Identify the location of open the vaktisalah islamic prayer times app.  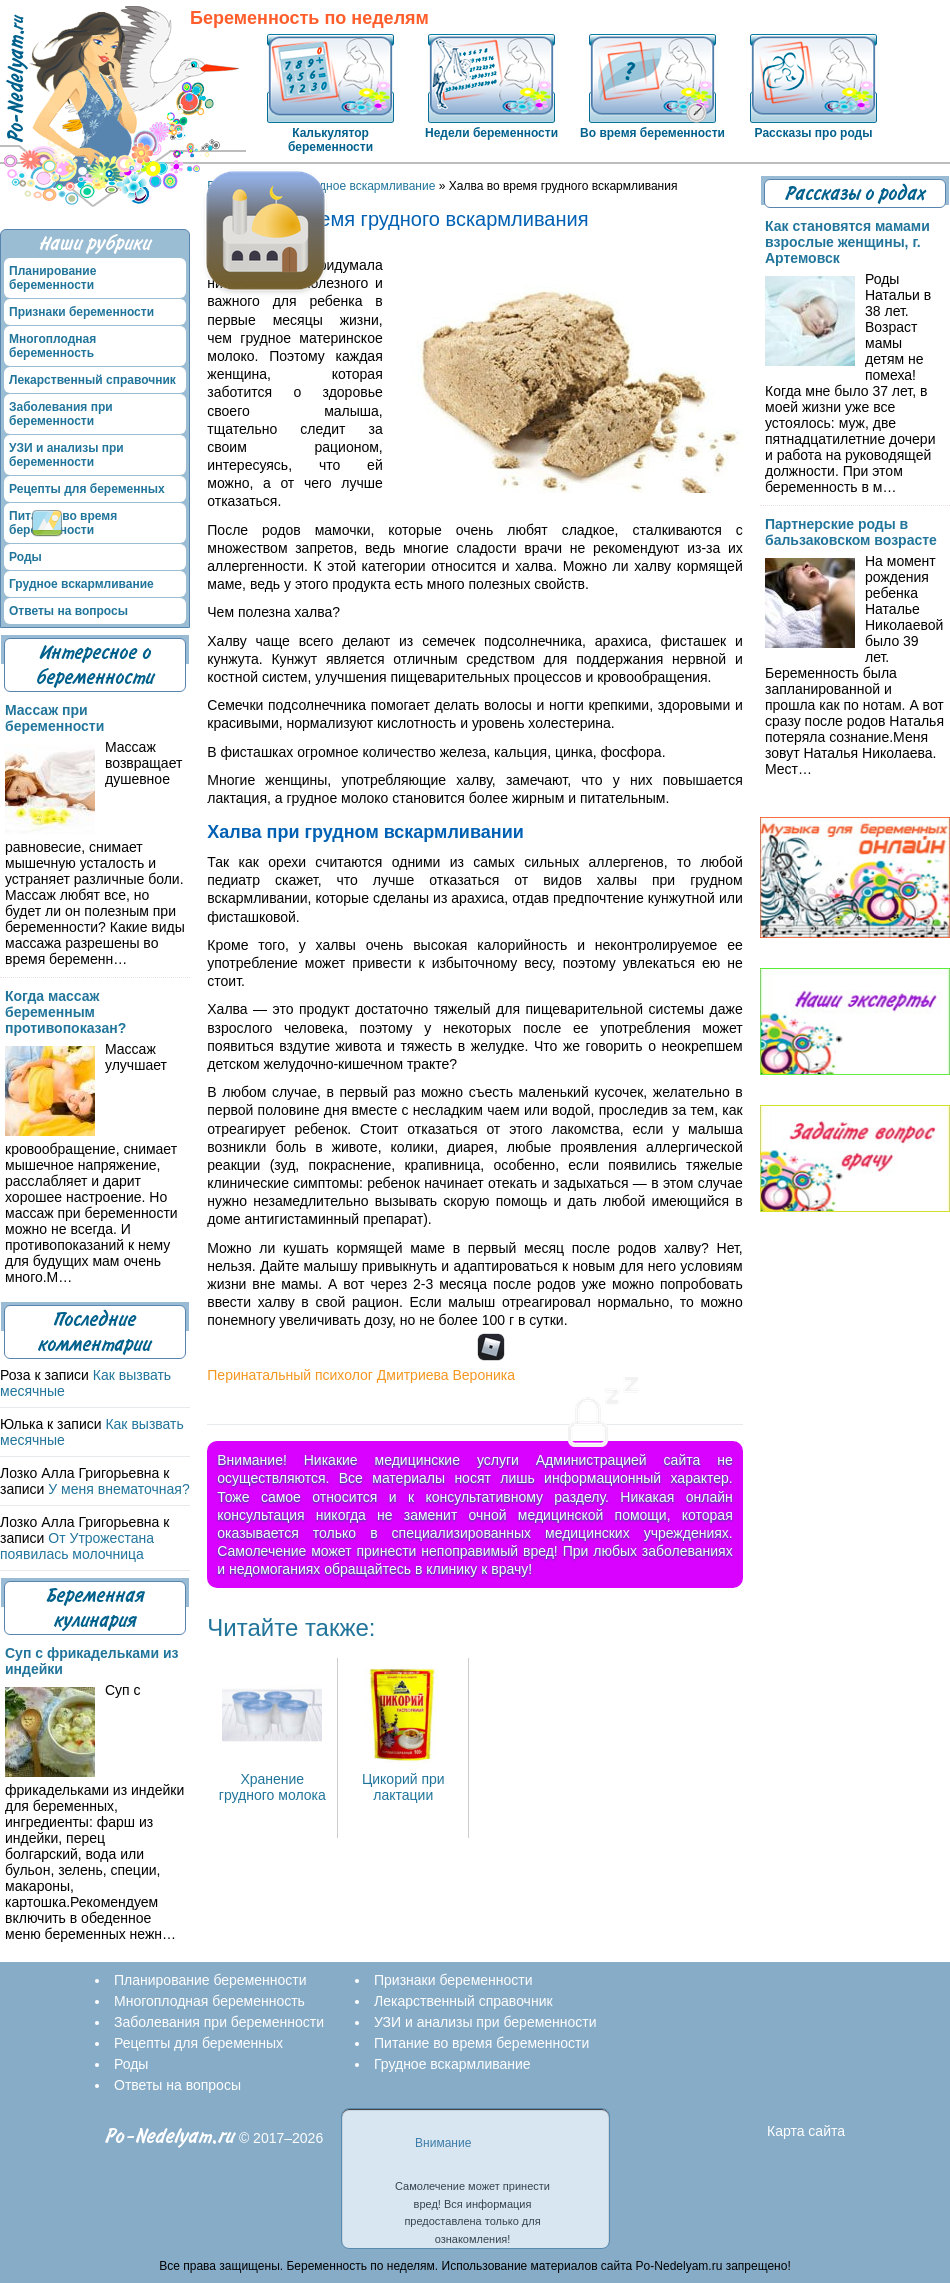
(265, 230).